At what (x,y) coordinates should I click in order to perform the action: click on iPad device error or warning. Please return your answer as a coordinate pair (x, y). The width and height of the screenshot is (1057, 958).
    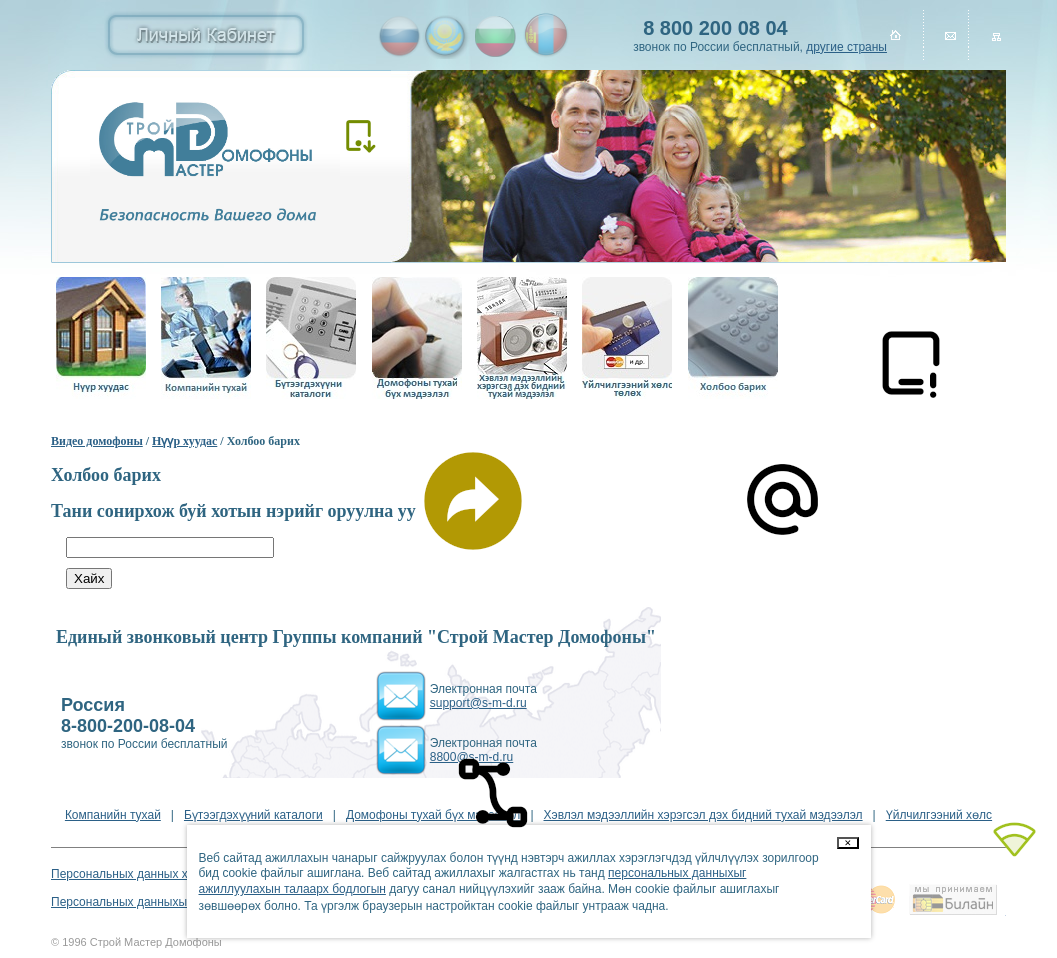
    Looking at the image, I should click on (911, 363).